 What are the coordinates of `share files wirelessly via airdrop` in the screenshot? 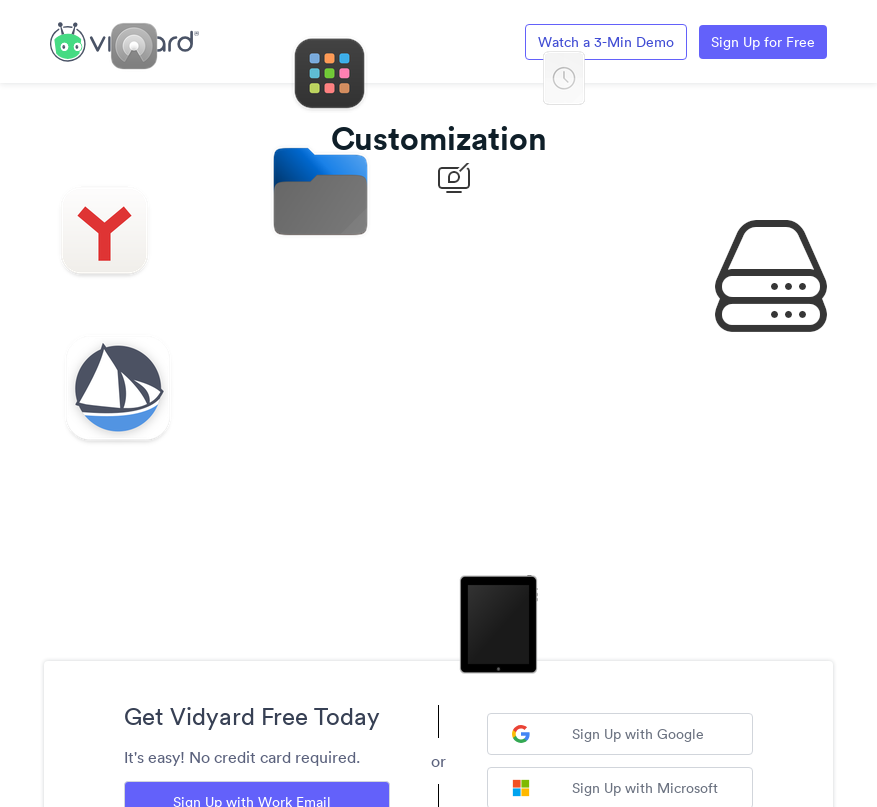 It's located at (134, 46).